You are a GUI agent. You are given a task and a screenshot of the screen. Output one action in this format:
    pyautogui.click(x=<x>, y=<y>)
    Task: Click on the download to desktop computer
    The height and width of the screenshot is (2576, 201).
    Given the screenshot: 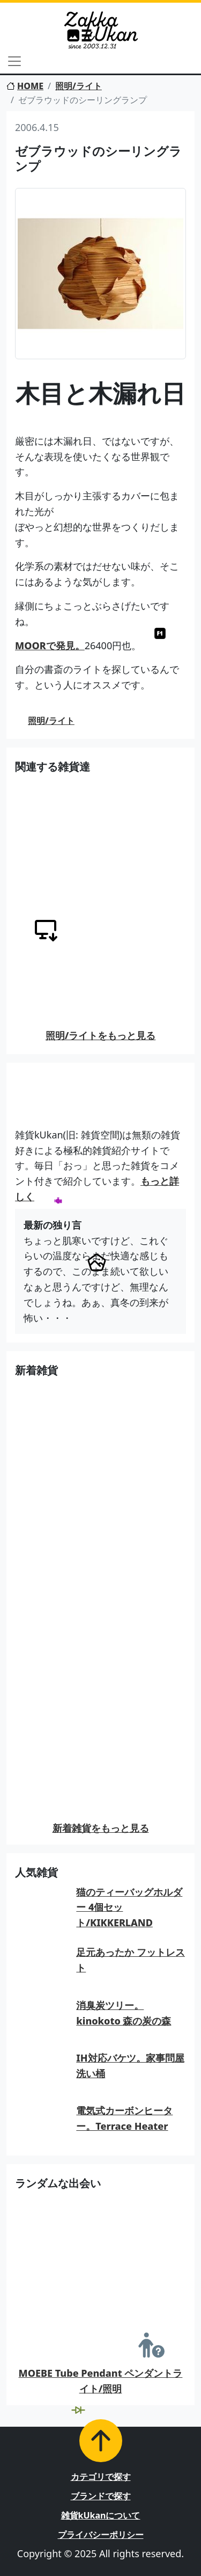 What is the action you would take?
    pyautogui.click(x=46, y=930)
    